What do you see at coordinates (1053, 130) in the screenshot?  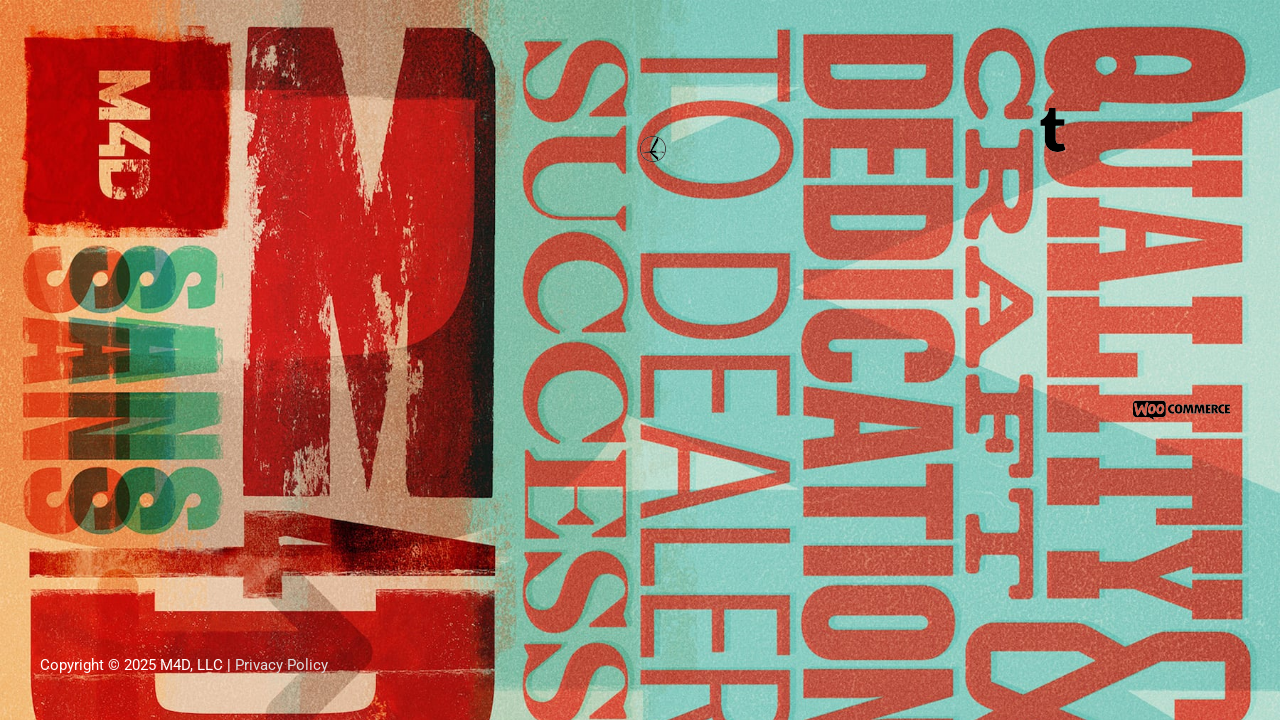 I see `open Tumblr app` at bounding box center [1053, 130].